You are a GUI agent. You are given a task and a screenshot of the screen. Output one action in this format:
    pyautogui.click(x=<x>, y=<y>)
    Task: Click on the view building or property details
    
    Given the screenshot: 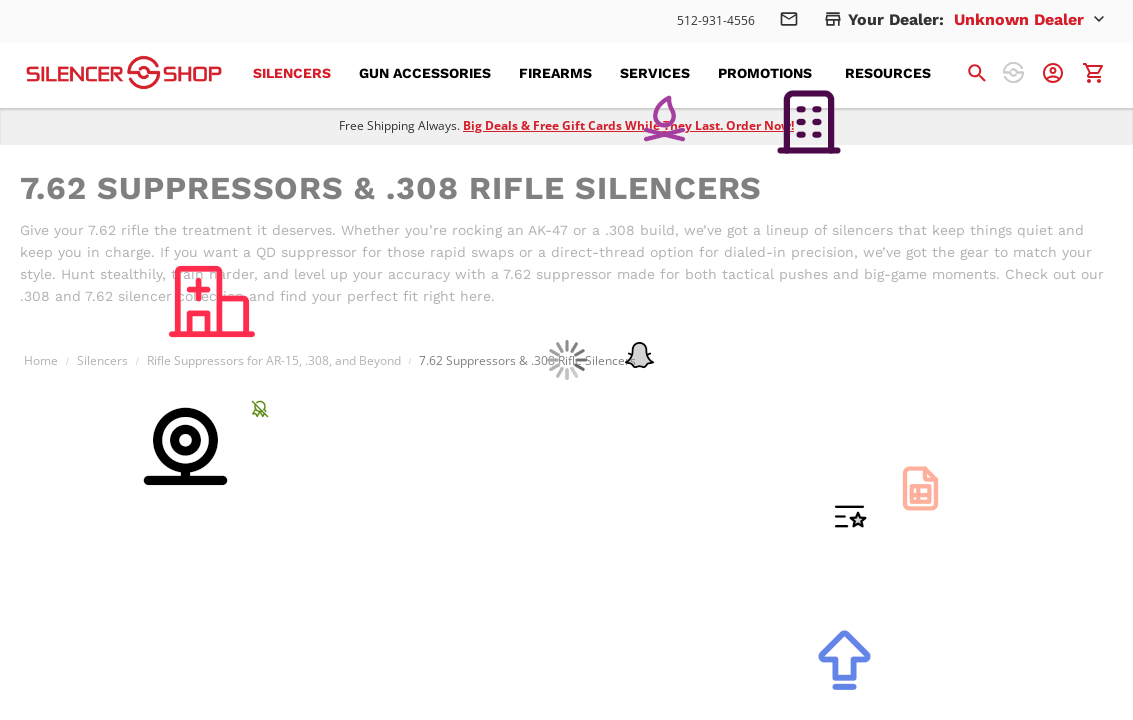 What is the action you would take?
    pyautogui.click(x=809, y=122)
    